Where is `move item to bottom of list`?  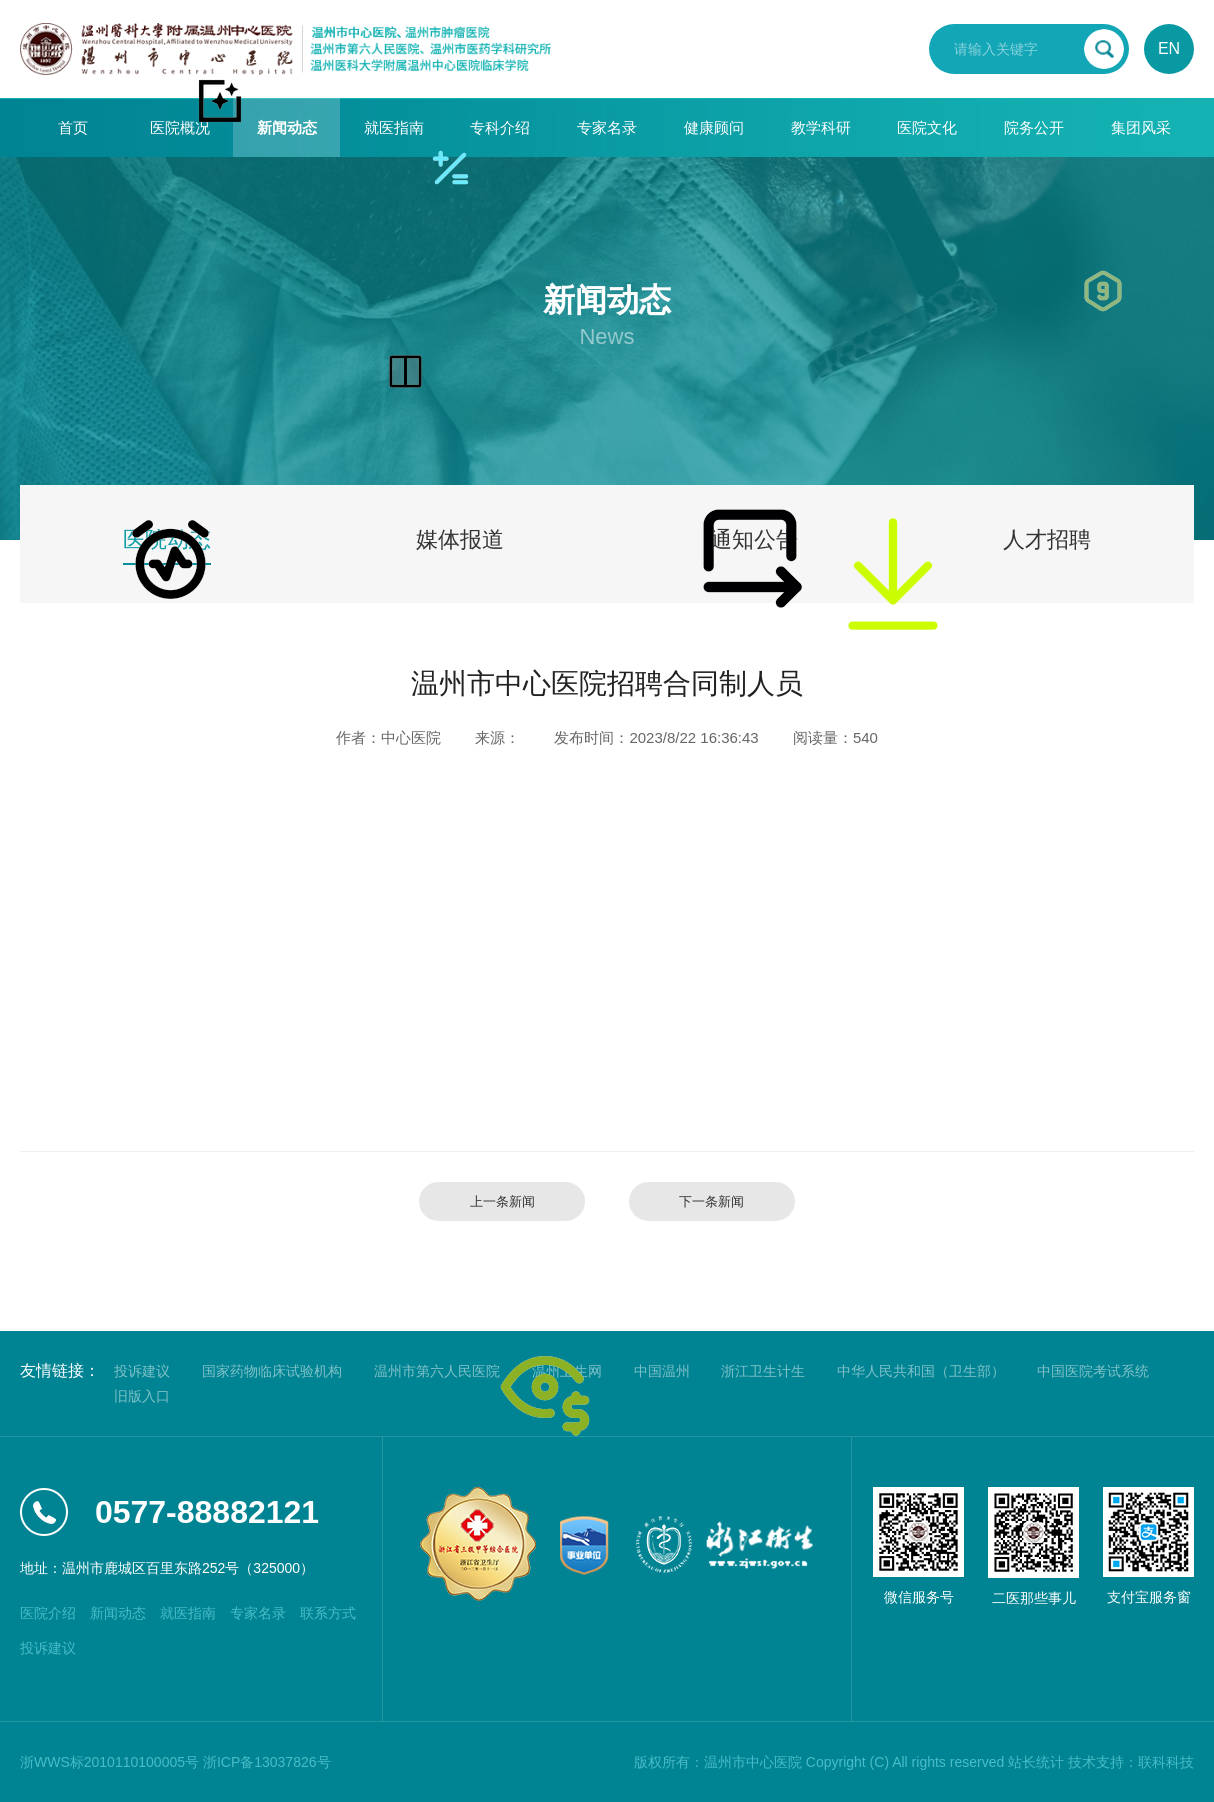
move item to bottom of list is located at coordinates (893, 574).